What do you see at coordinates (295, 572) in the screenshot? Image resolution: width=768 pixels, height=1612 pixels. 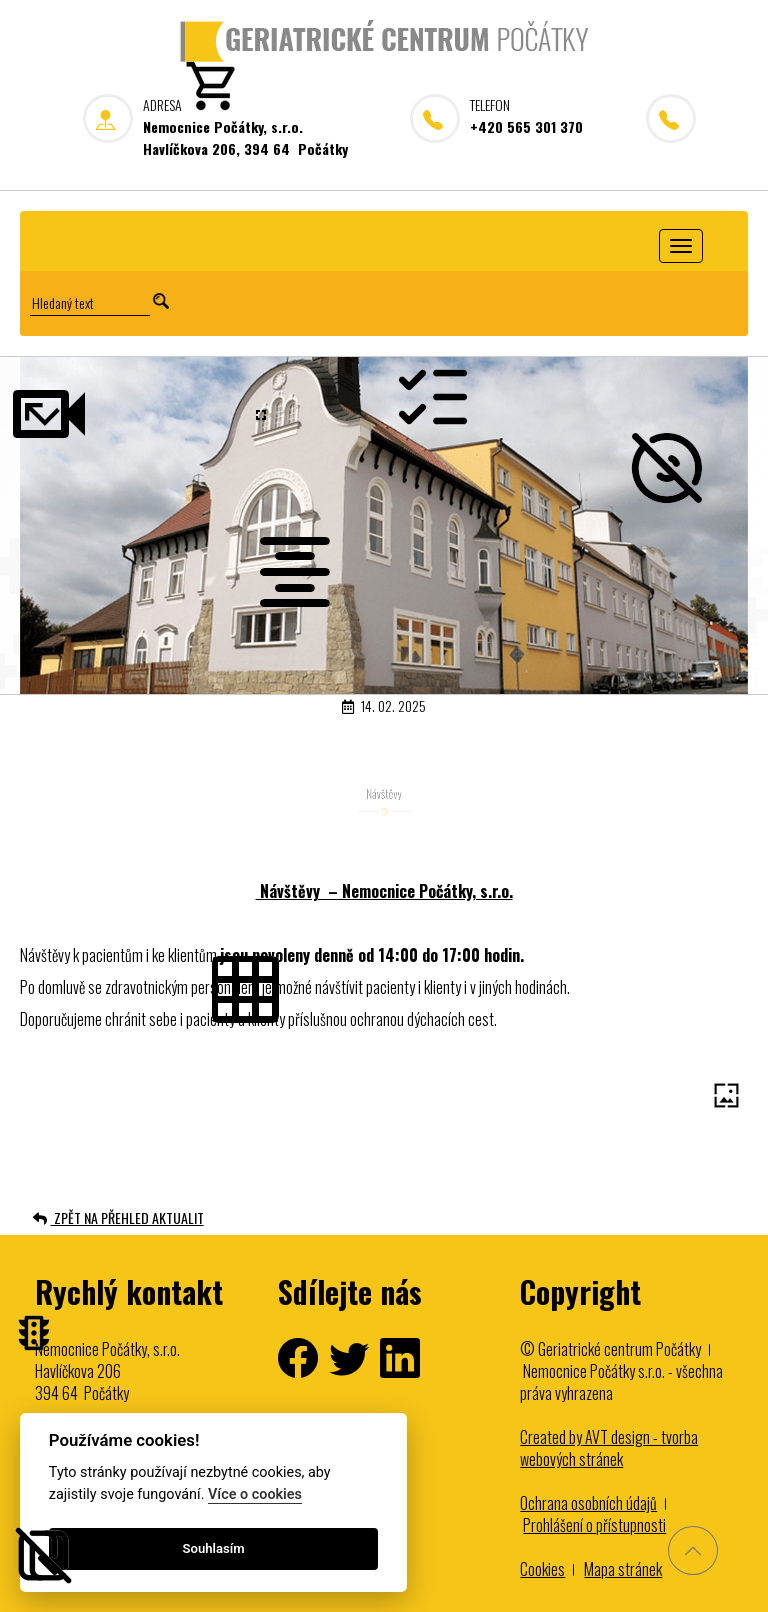 I see `center align text` at bounding box center [295, 572].